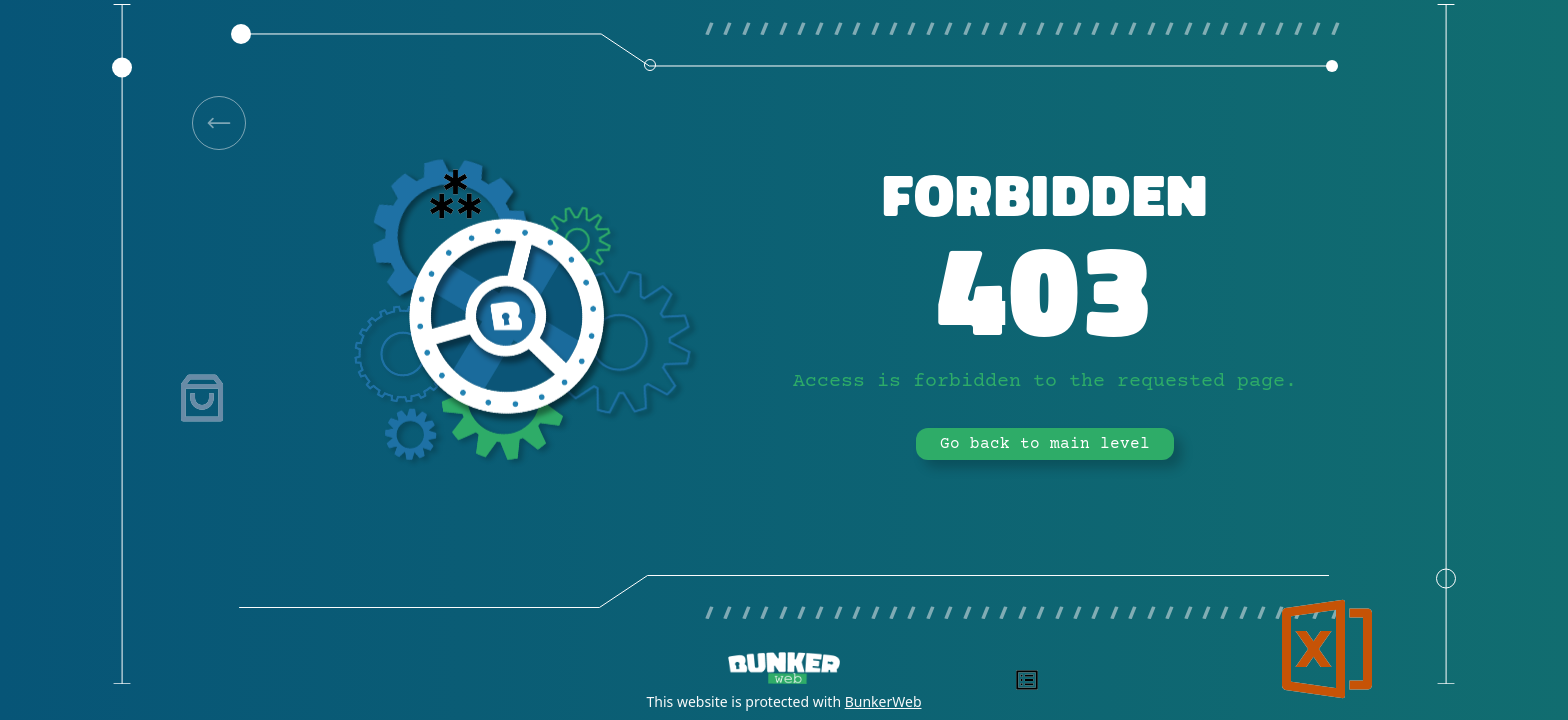 The width and height of the screenshot is (1568, 720). I want to click on connect to the fediverse network, so click(455, 195).